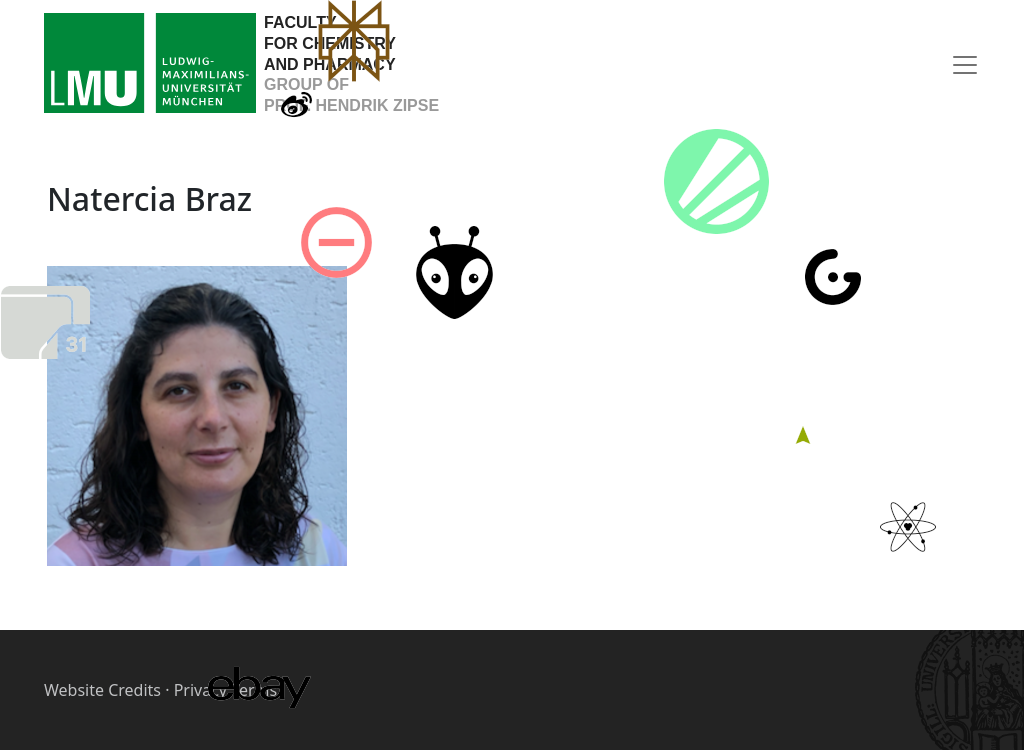 This screenshot has width=1024, height=750. What do you see at coordinates (336, 242) in the screenshot?
I see `remove item from list or selection` at bounding box center [336, 242].